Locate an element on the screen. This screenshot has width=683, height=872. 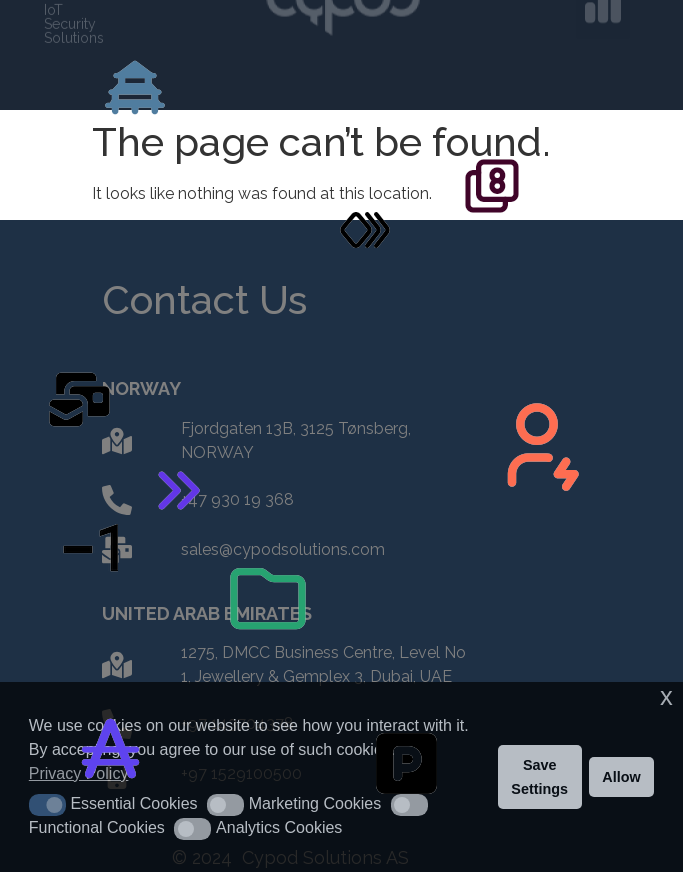
indicates a buddhist temple or vihara location is located at coordinates (135, 88).